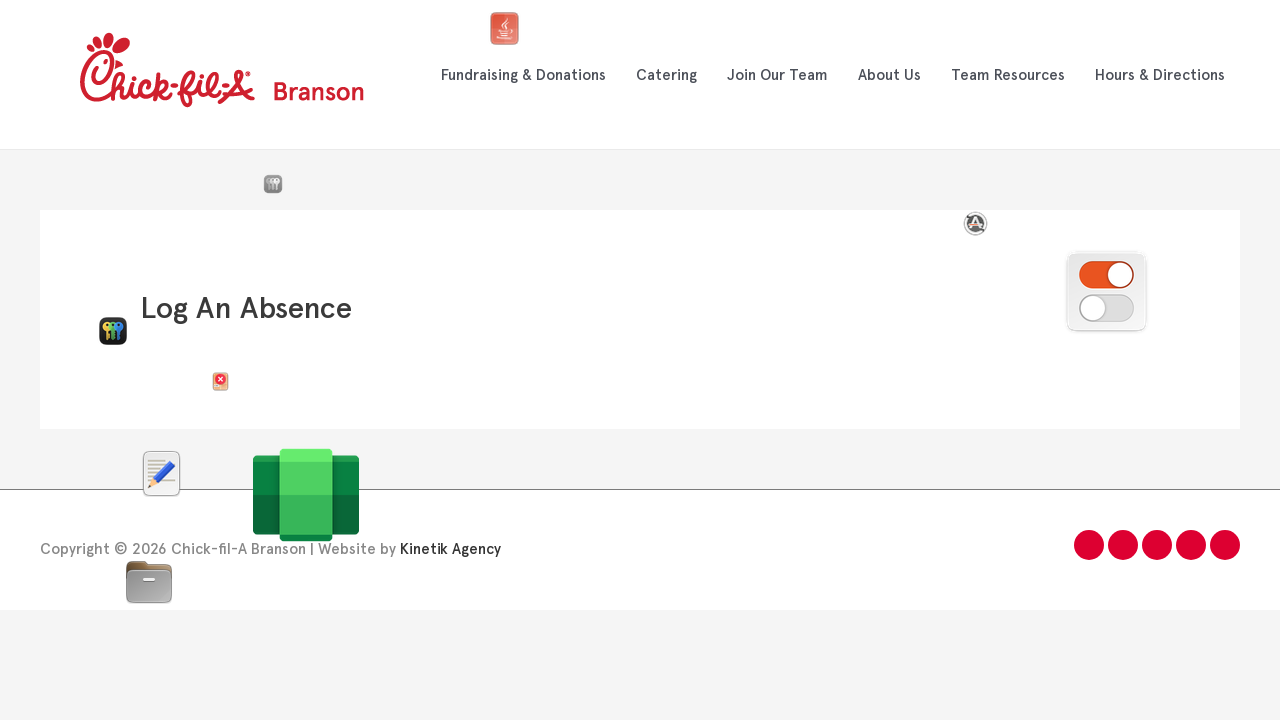 The height and width of the screenshot is (720, 1280). Describe the element at coordinates (149, 582) in the screenshot. I see `open the file manager application` at that location.